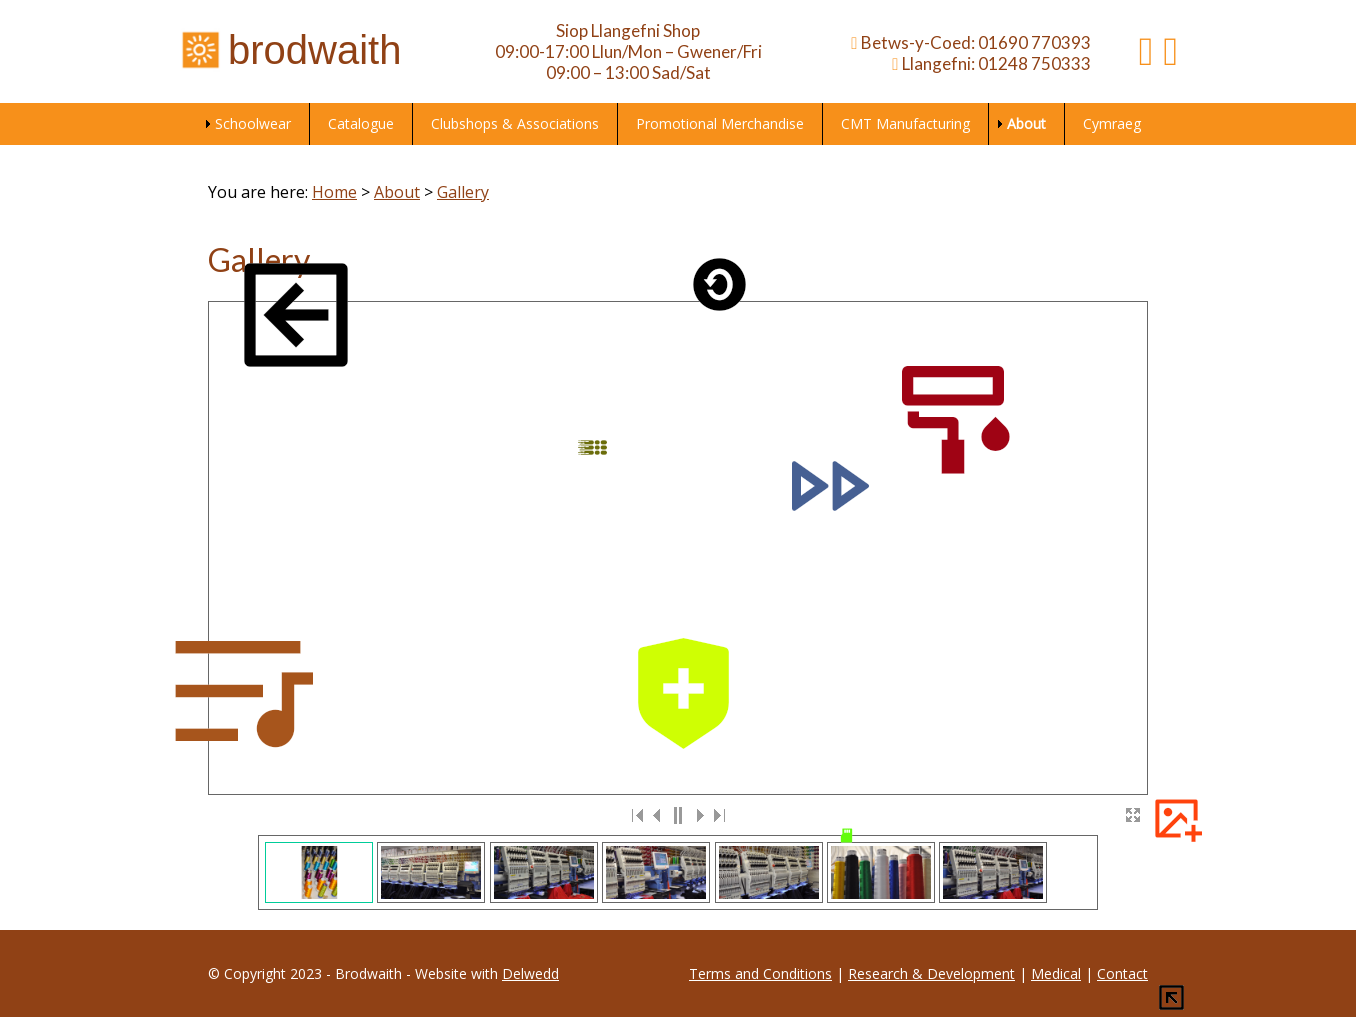 This screenshot has width=1356, height=1017. I want to click on fast forward or skip ahead in media playback, so click(828, 486).